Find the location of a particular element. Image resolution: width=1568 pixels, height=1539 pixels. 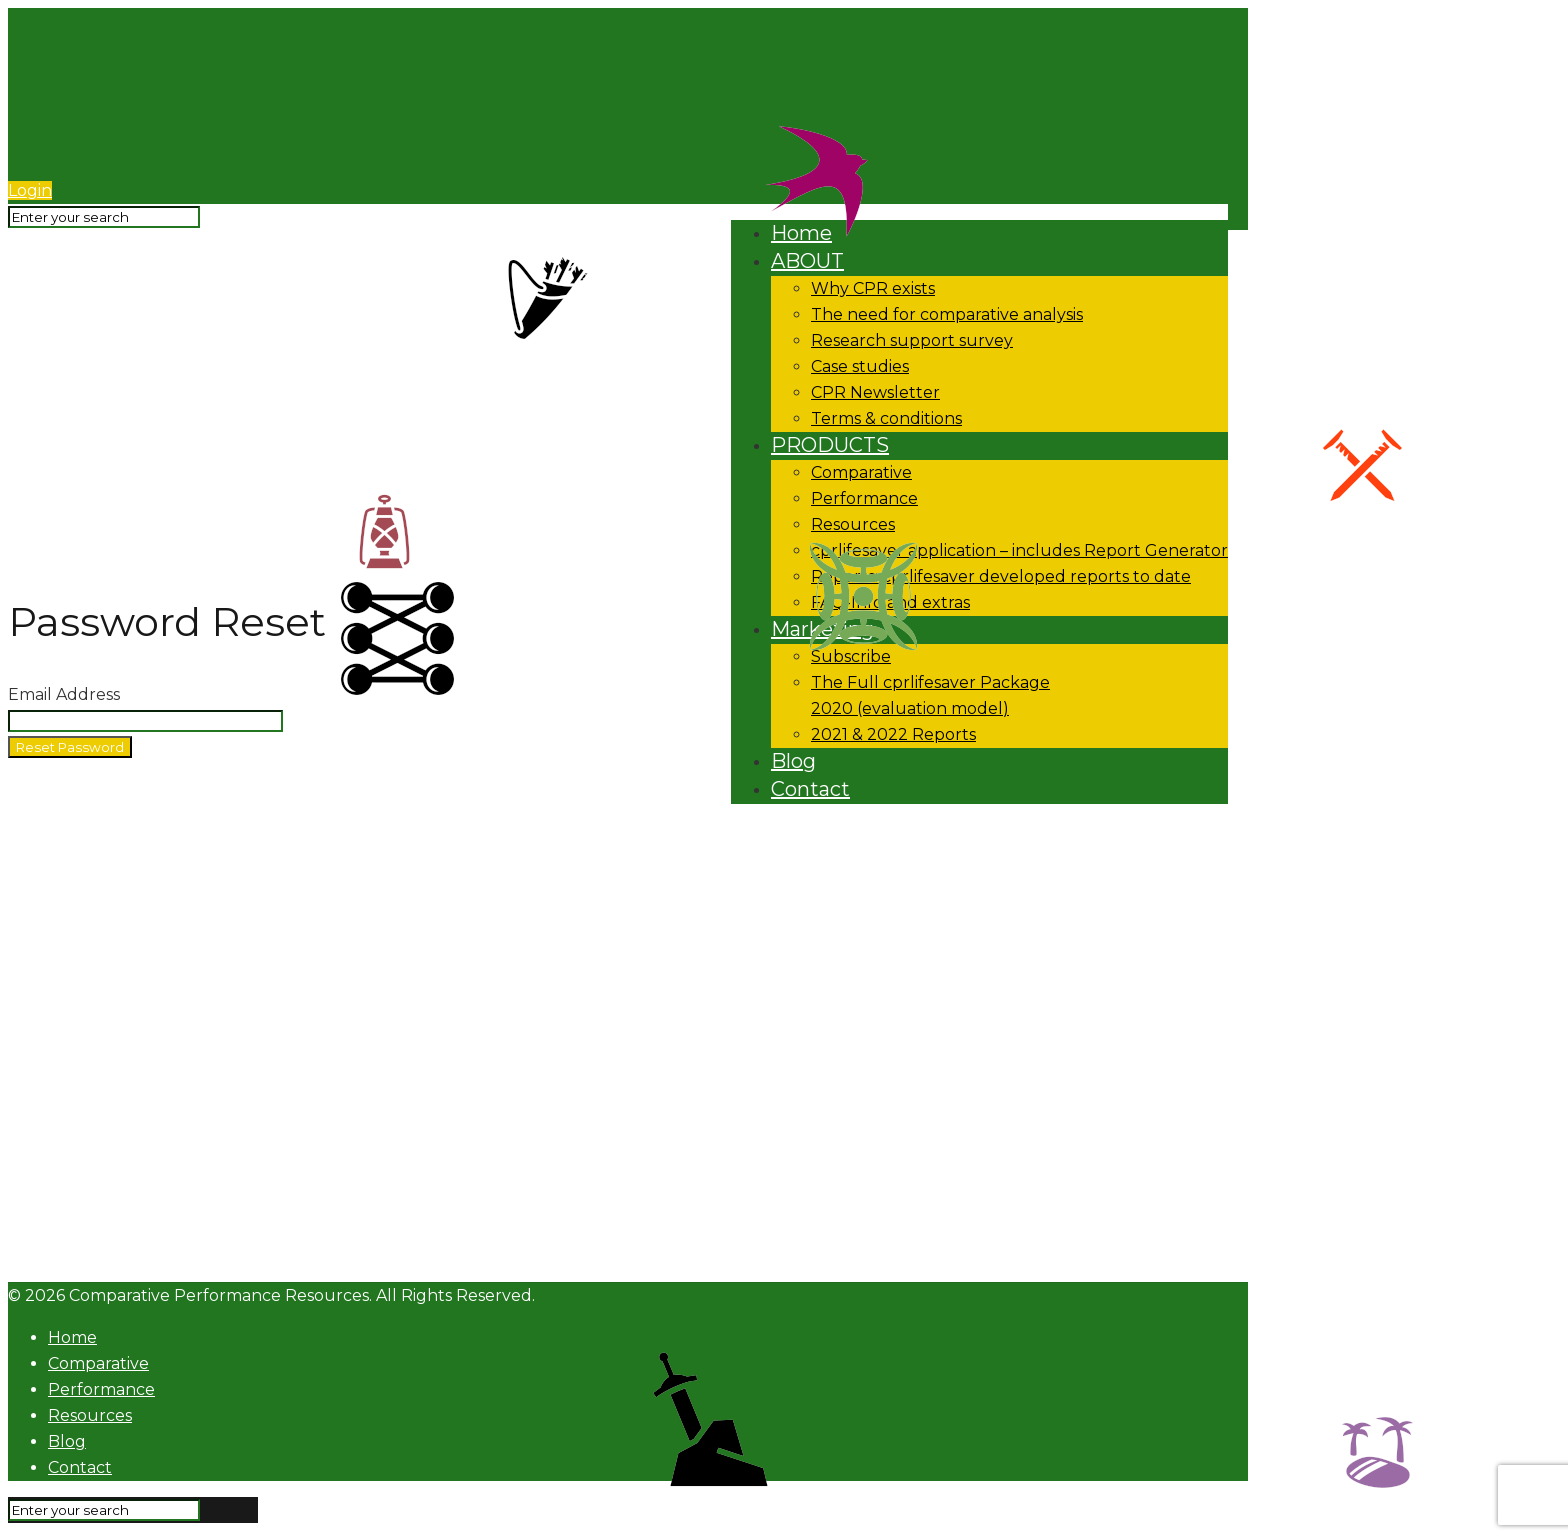

access legendary or rare items is located at coordinates (707, 1419).